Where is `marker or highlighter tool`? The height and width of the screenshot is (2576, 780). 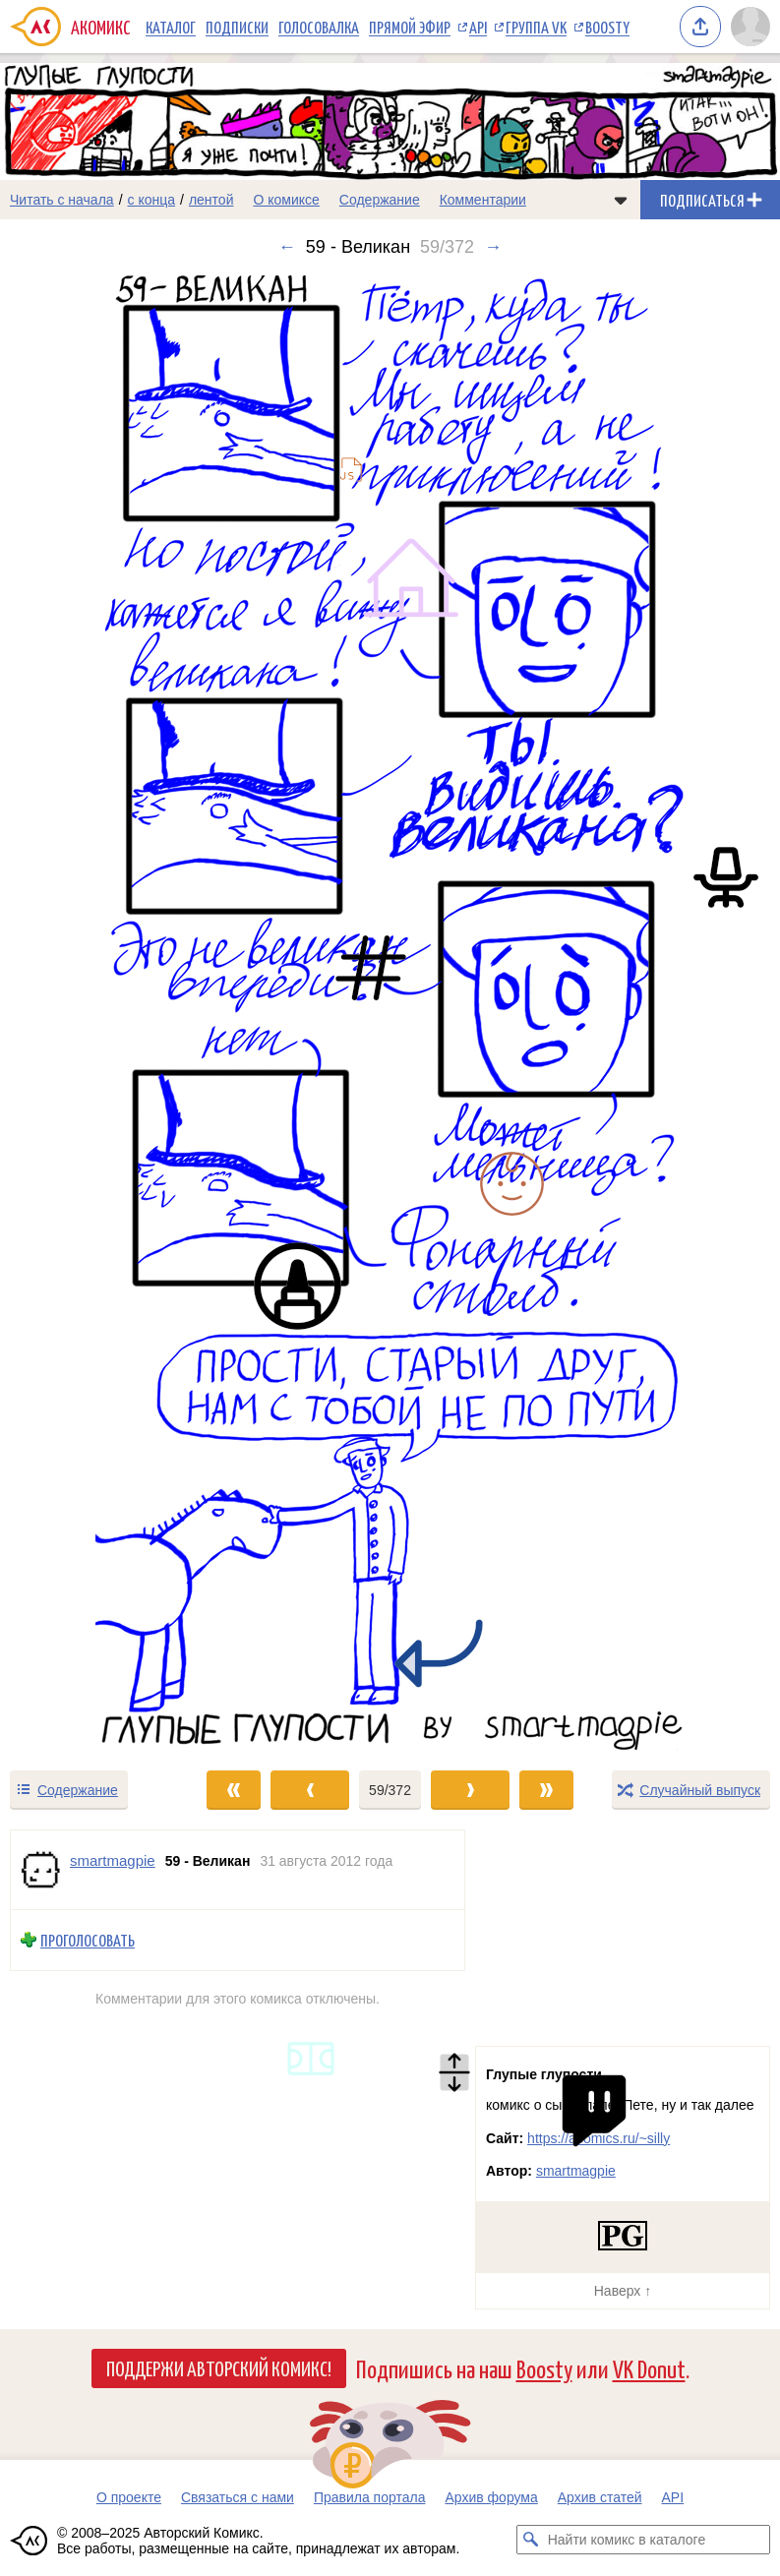
marker or highlighter tool is located at coordinates (297, 1286).